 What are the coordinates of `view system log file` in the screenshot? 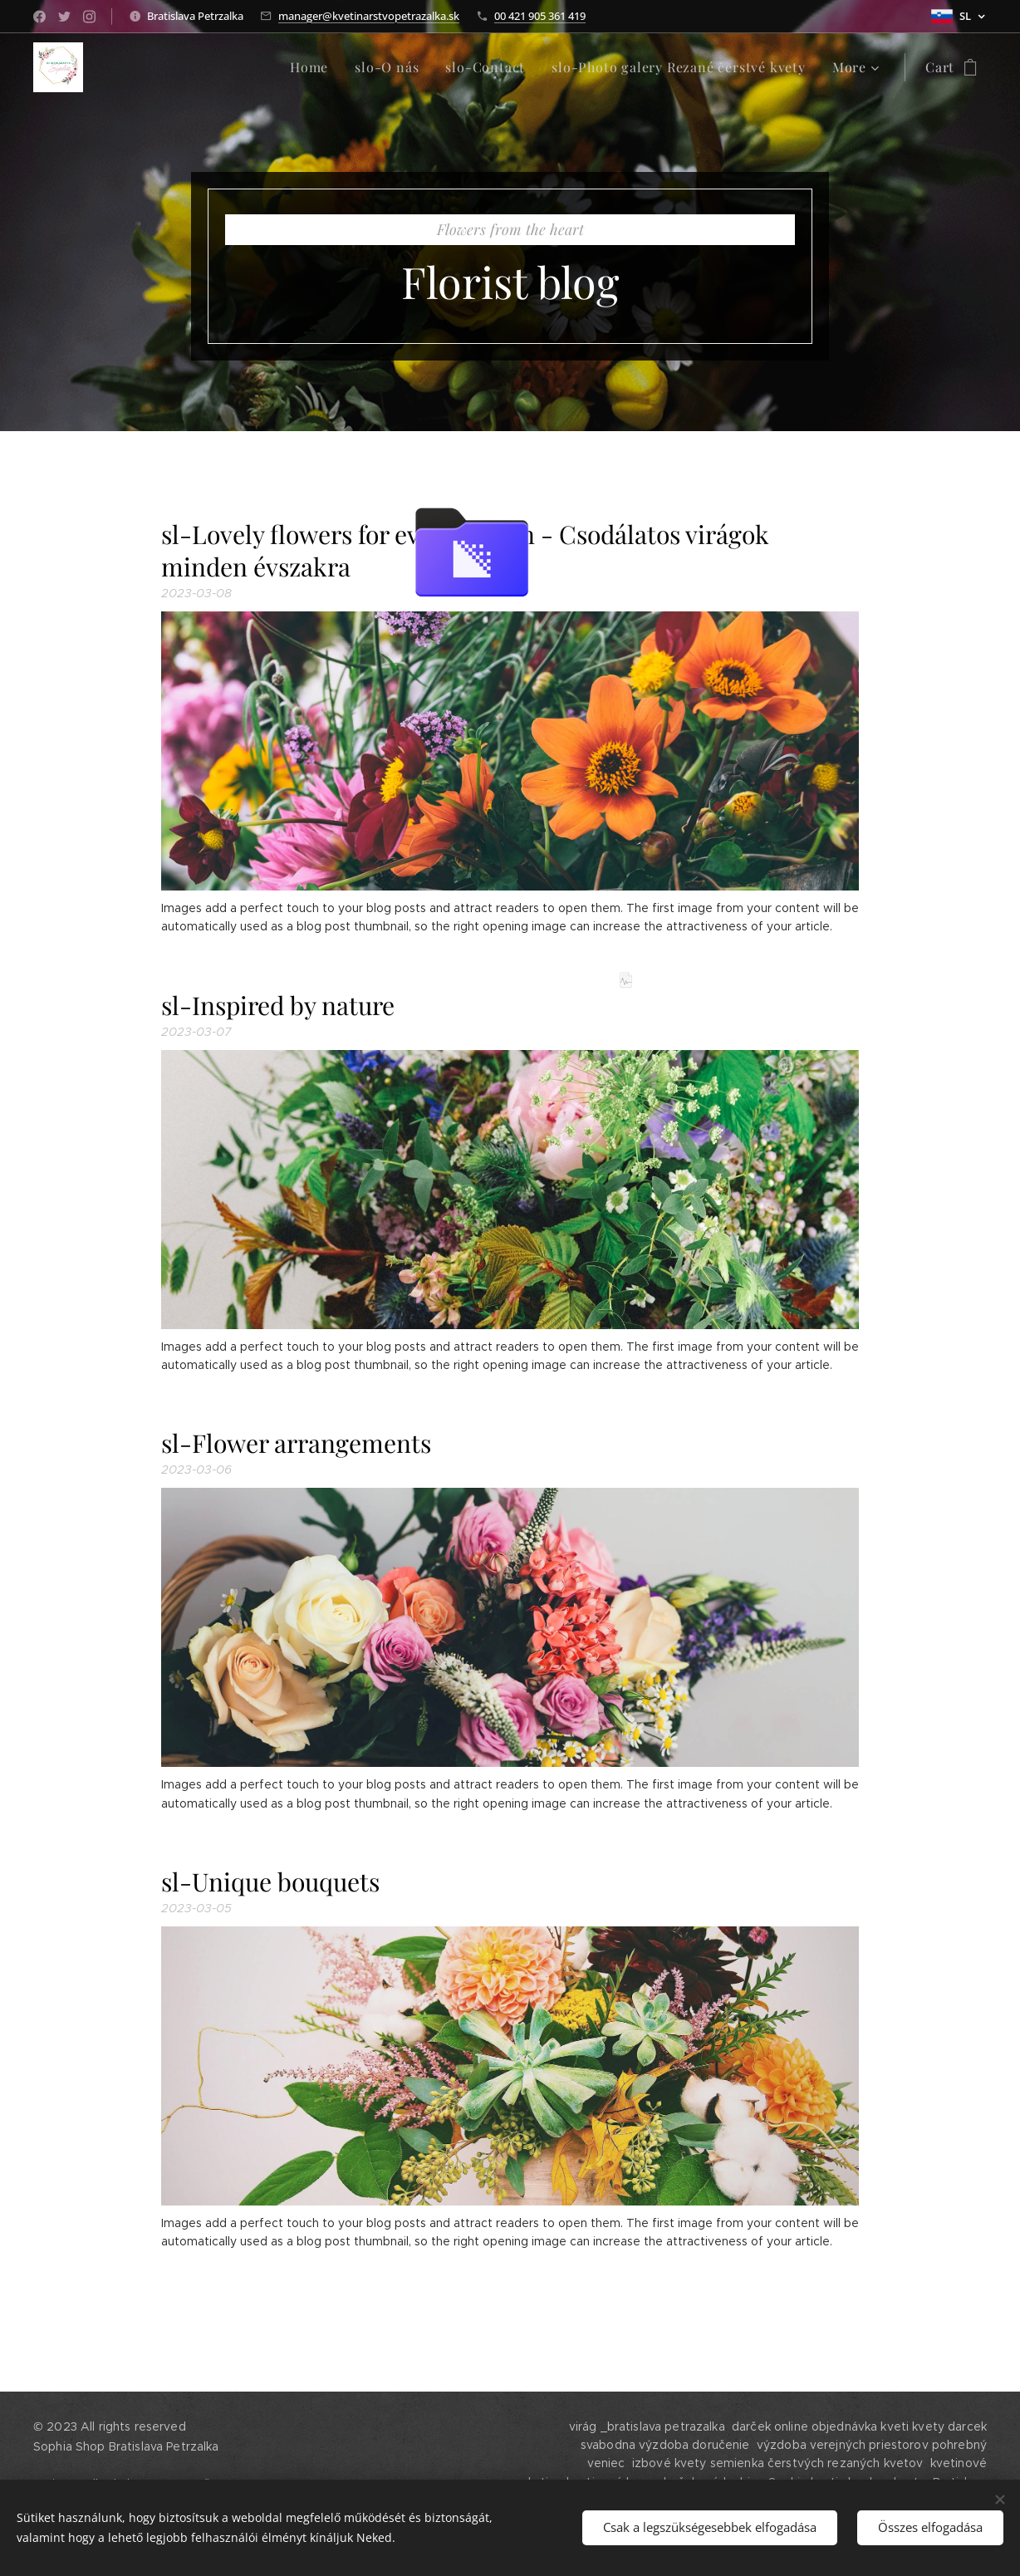 It's located at (625, 979).